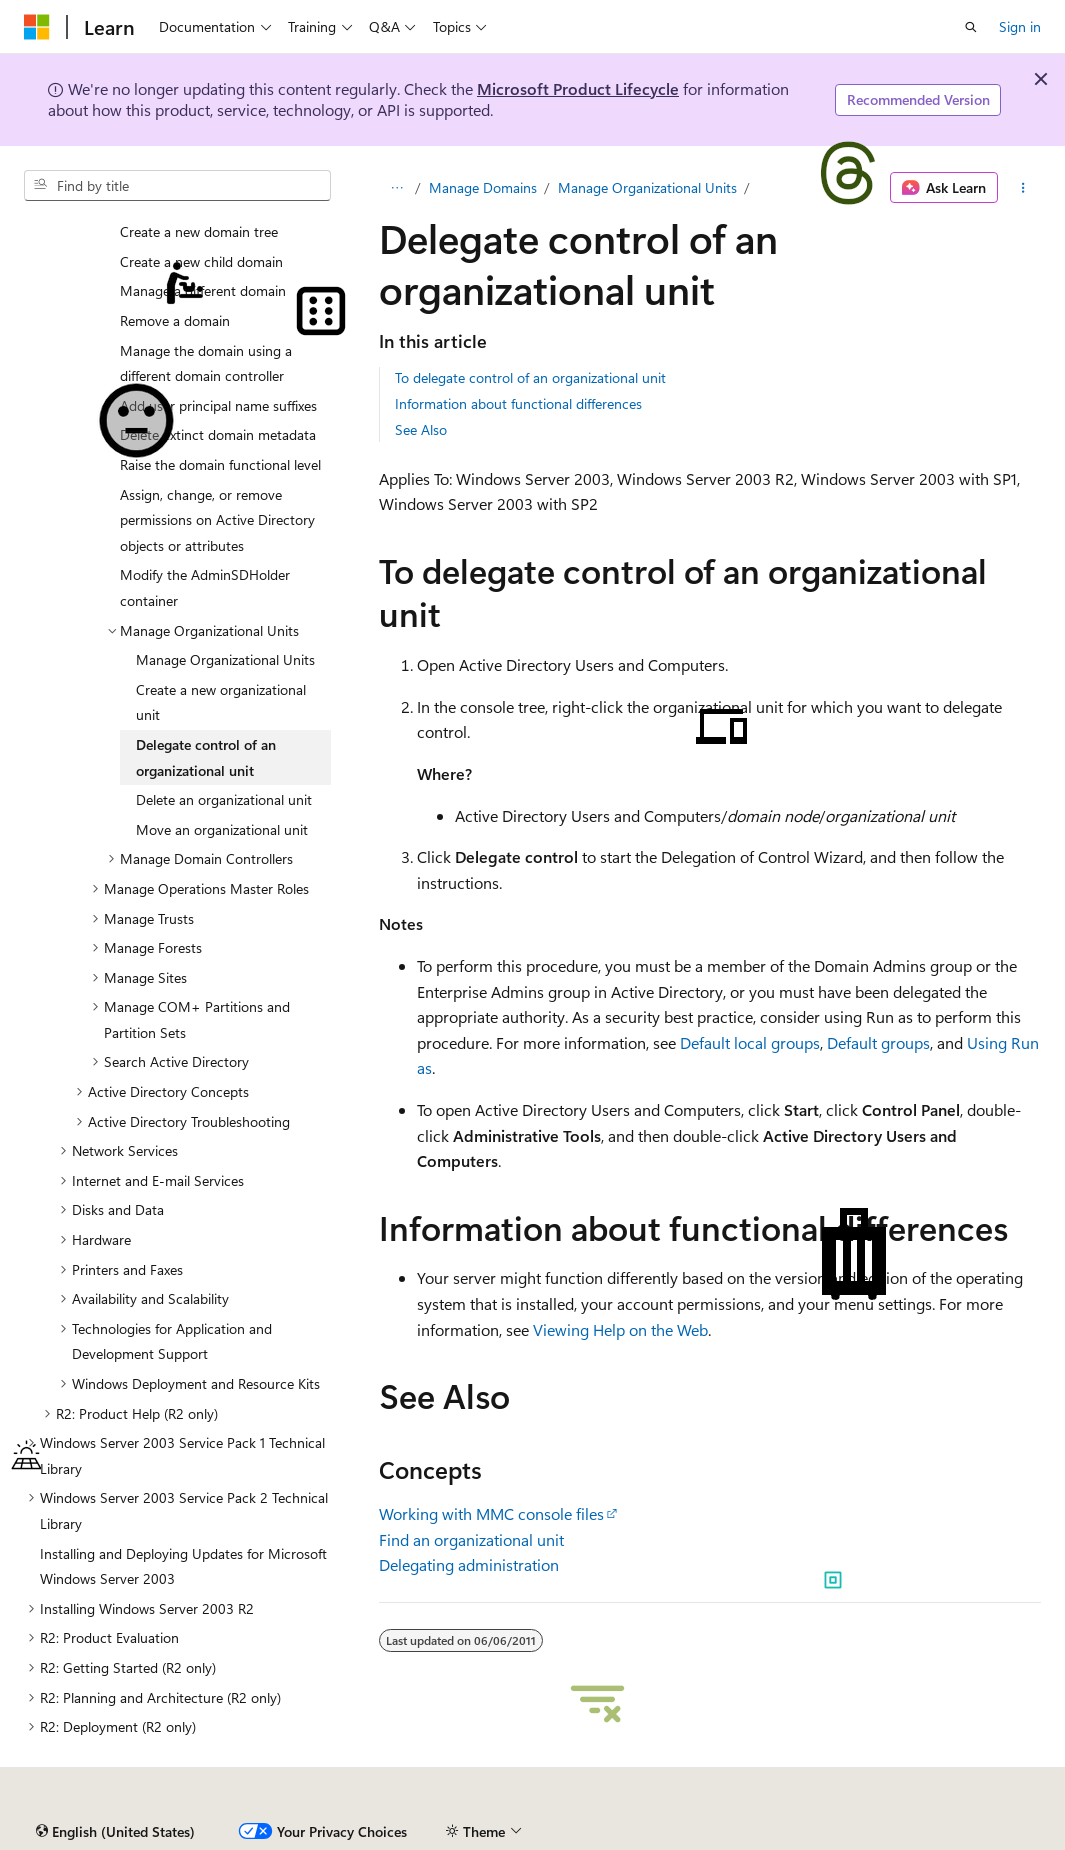 This screenshot has height=1850, width=1065. I want to click on view solar energy status, so click(26, 1456).